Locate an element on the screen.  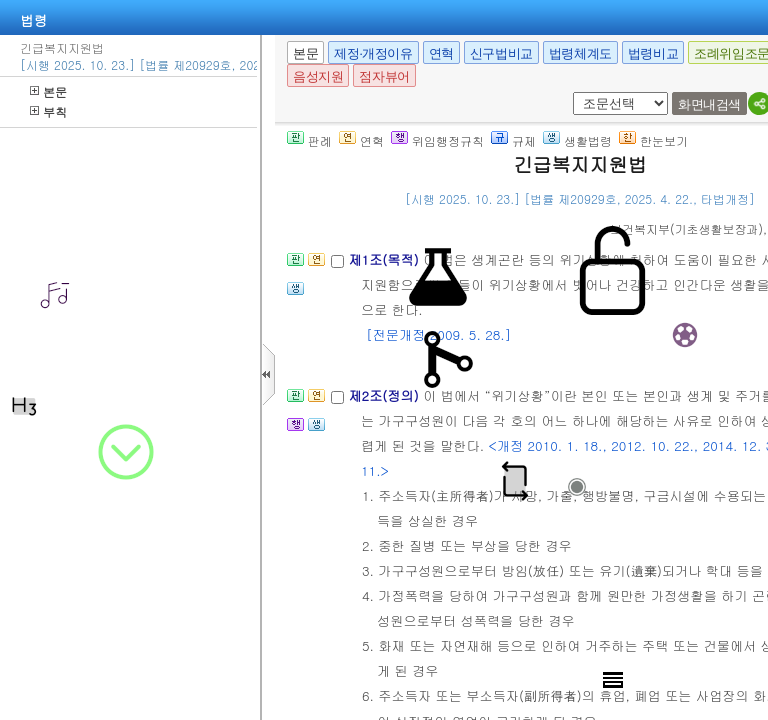
access lab or experimental features is located at coordinates (438, 277).